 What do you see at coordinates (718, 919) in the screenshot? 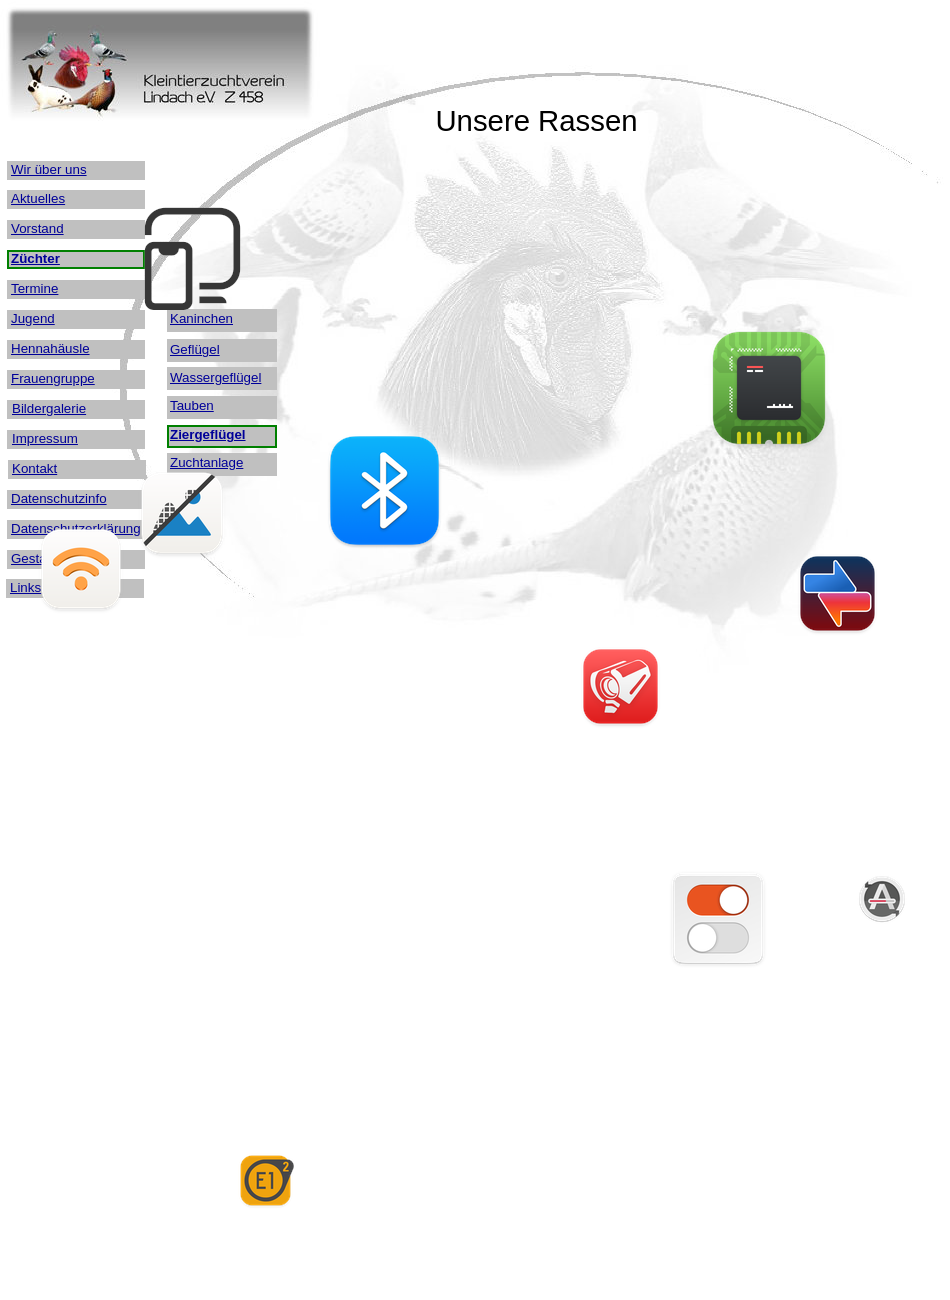
I see `open system settings or preferences` at bounding box center [718, 919].